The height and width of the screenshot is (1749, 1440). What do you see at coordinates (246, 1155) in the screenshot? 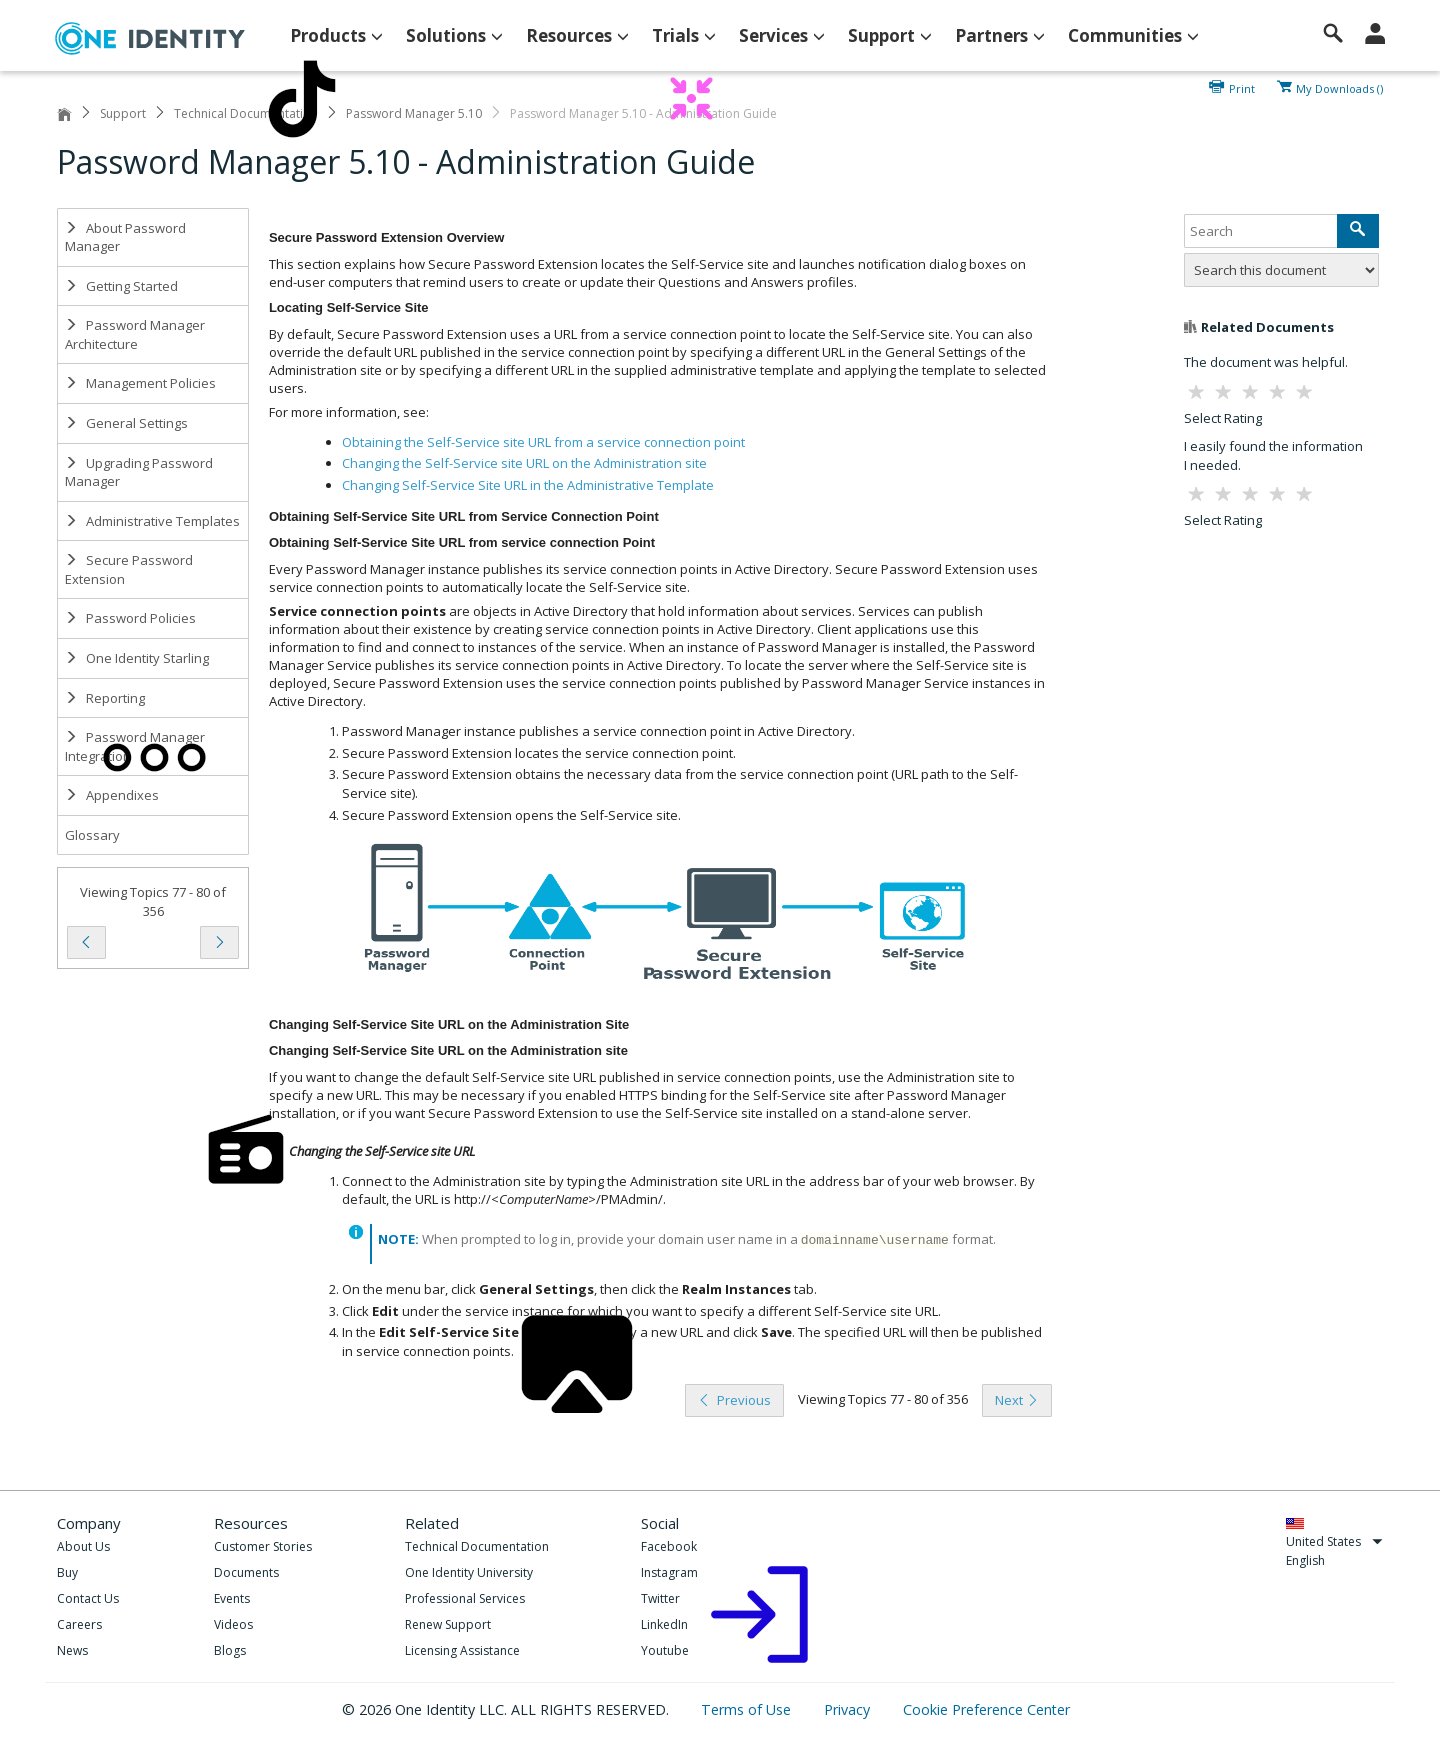
I see `open radio or audio streaming` at bounding box center [246, 1155].